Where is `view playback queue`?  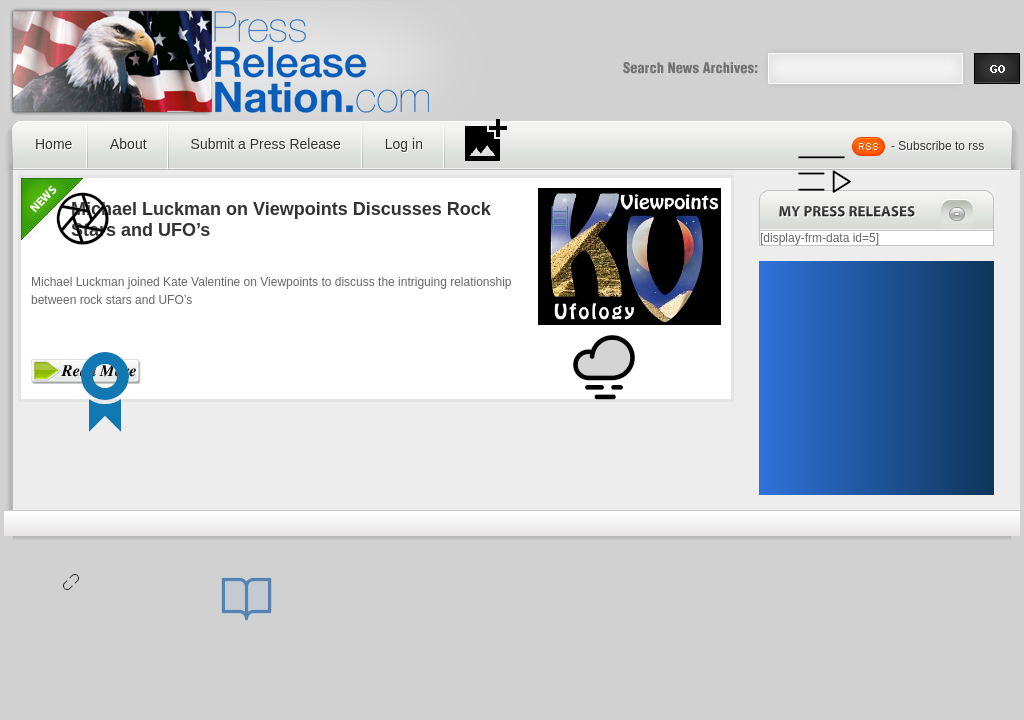 view playback queue is located at coordinates (821, 173).